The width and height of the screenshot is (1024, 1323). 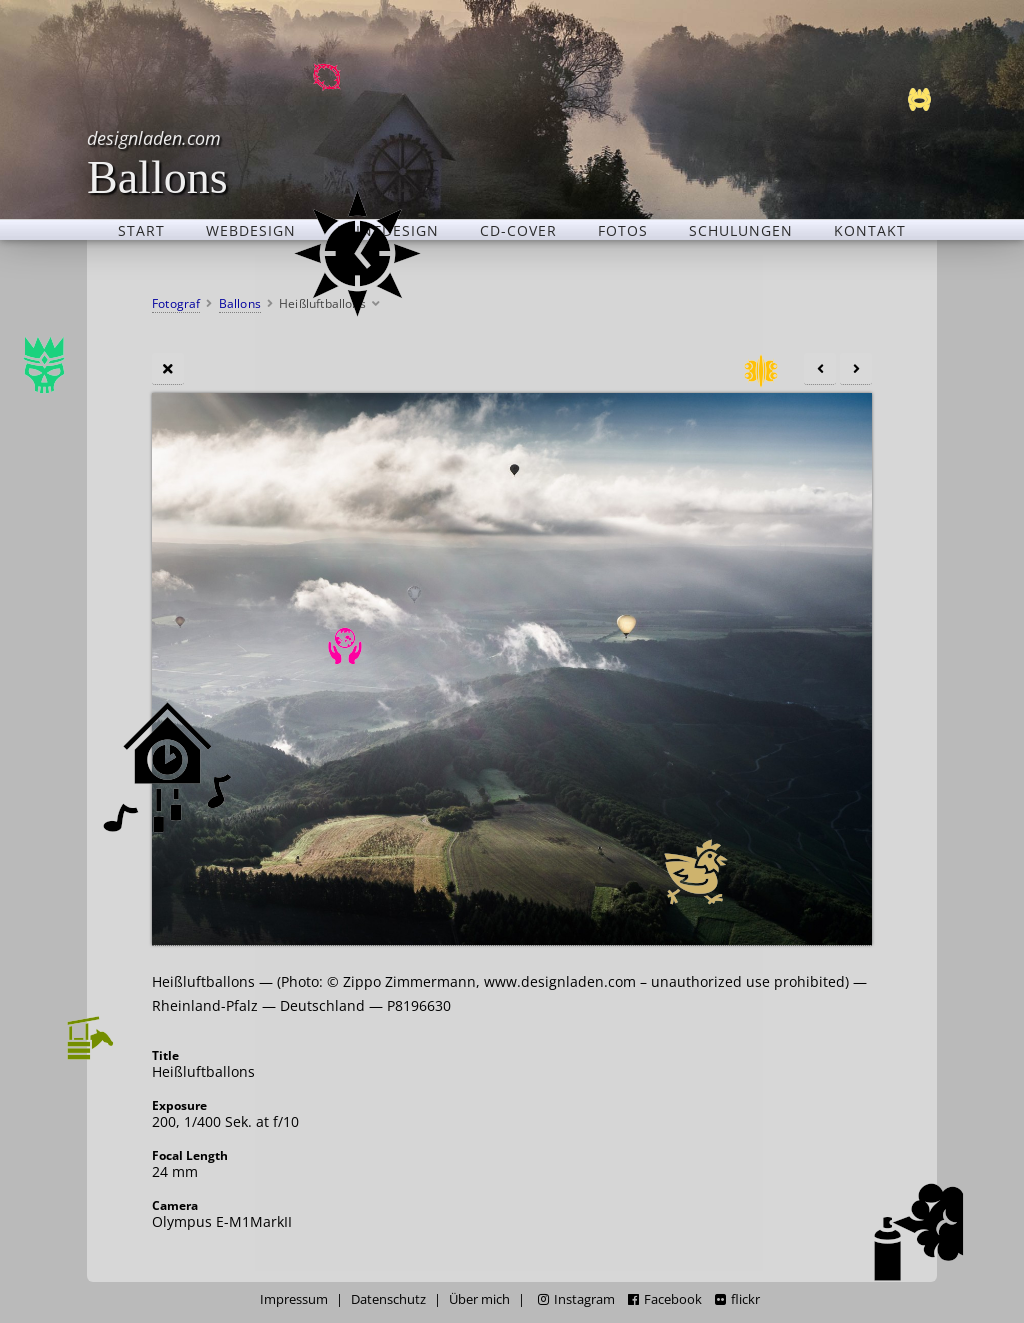 I want to click on decorative mask or carnival costume icon, so click(x=919, y=99).